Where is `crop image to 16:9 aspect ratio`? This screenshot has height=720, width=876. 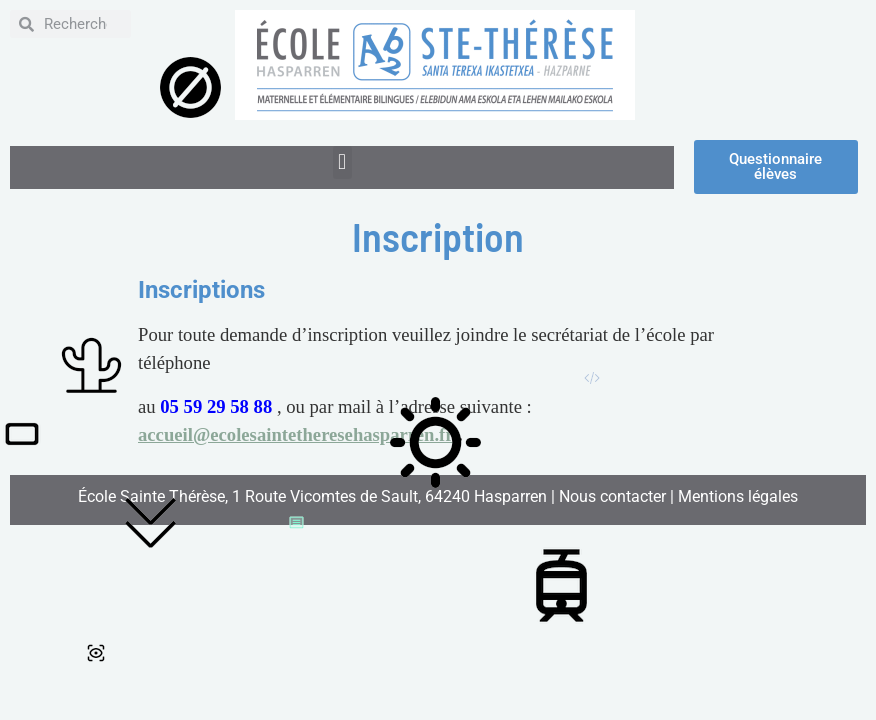 crop image to 16:9 aspect ratio is located at coordinates (22, 434).